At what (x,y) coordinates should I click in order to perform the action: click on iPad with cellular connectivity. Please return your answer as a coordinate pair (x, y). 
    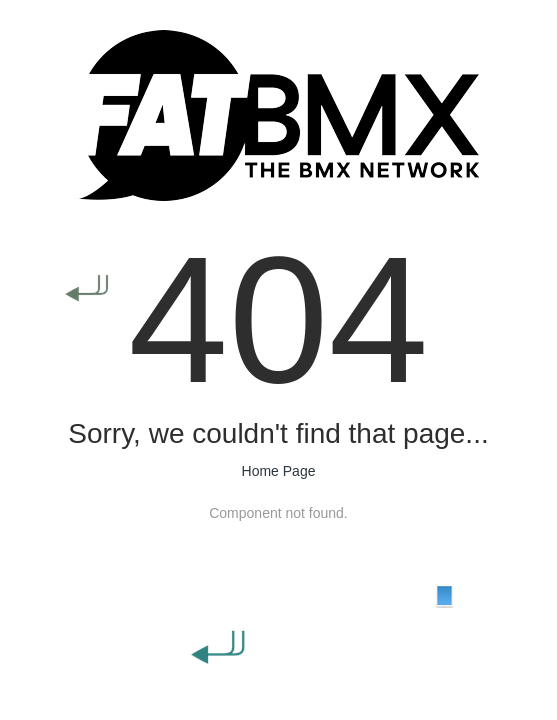
    Looking at the image, I should click on (444, 595).